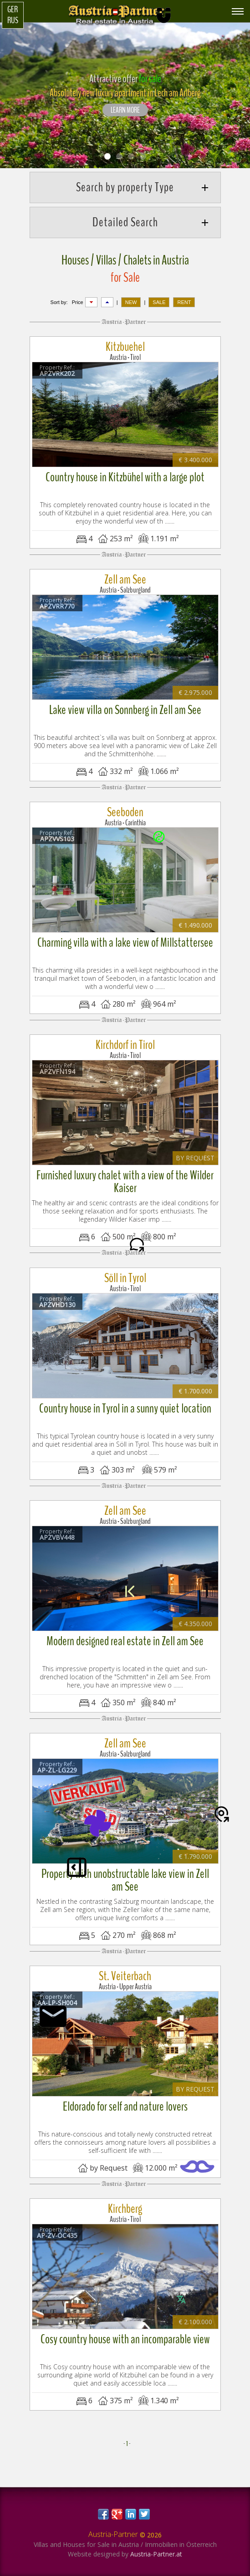 This screenshot has height=2576, width=250. Describe the element at coordinates (159, 837) in the screenshot. I see `toggle balance or harmony mode` at that location.